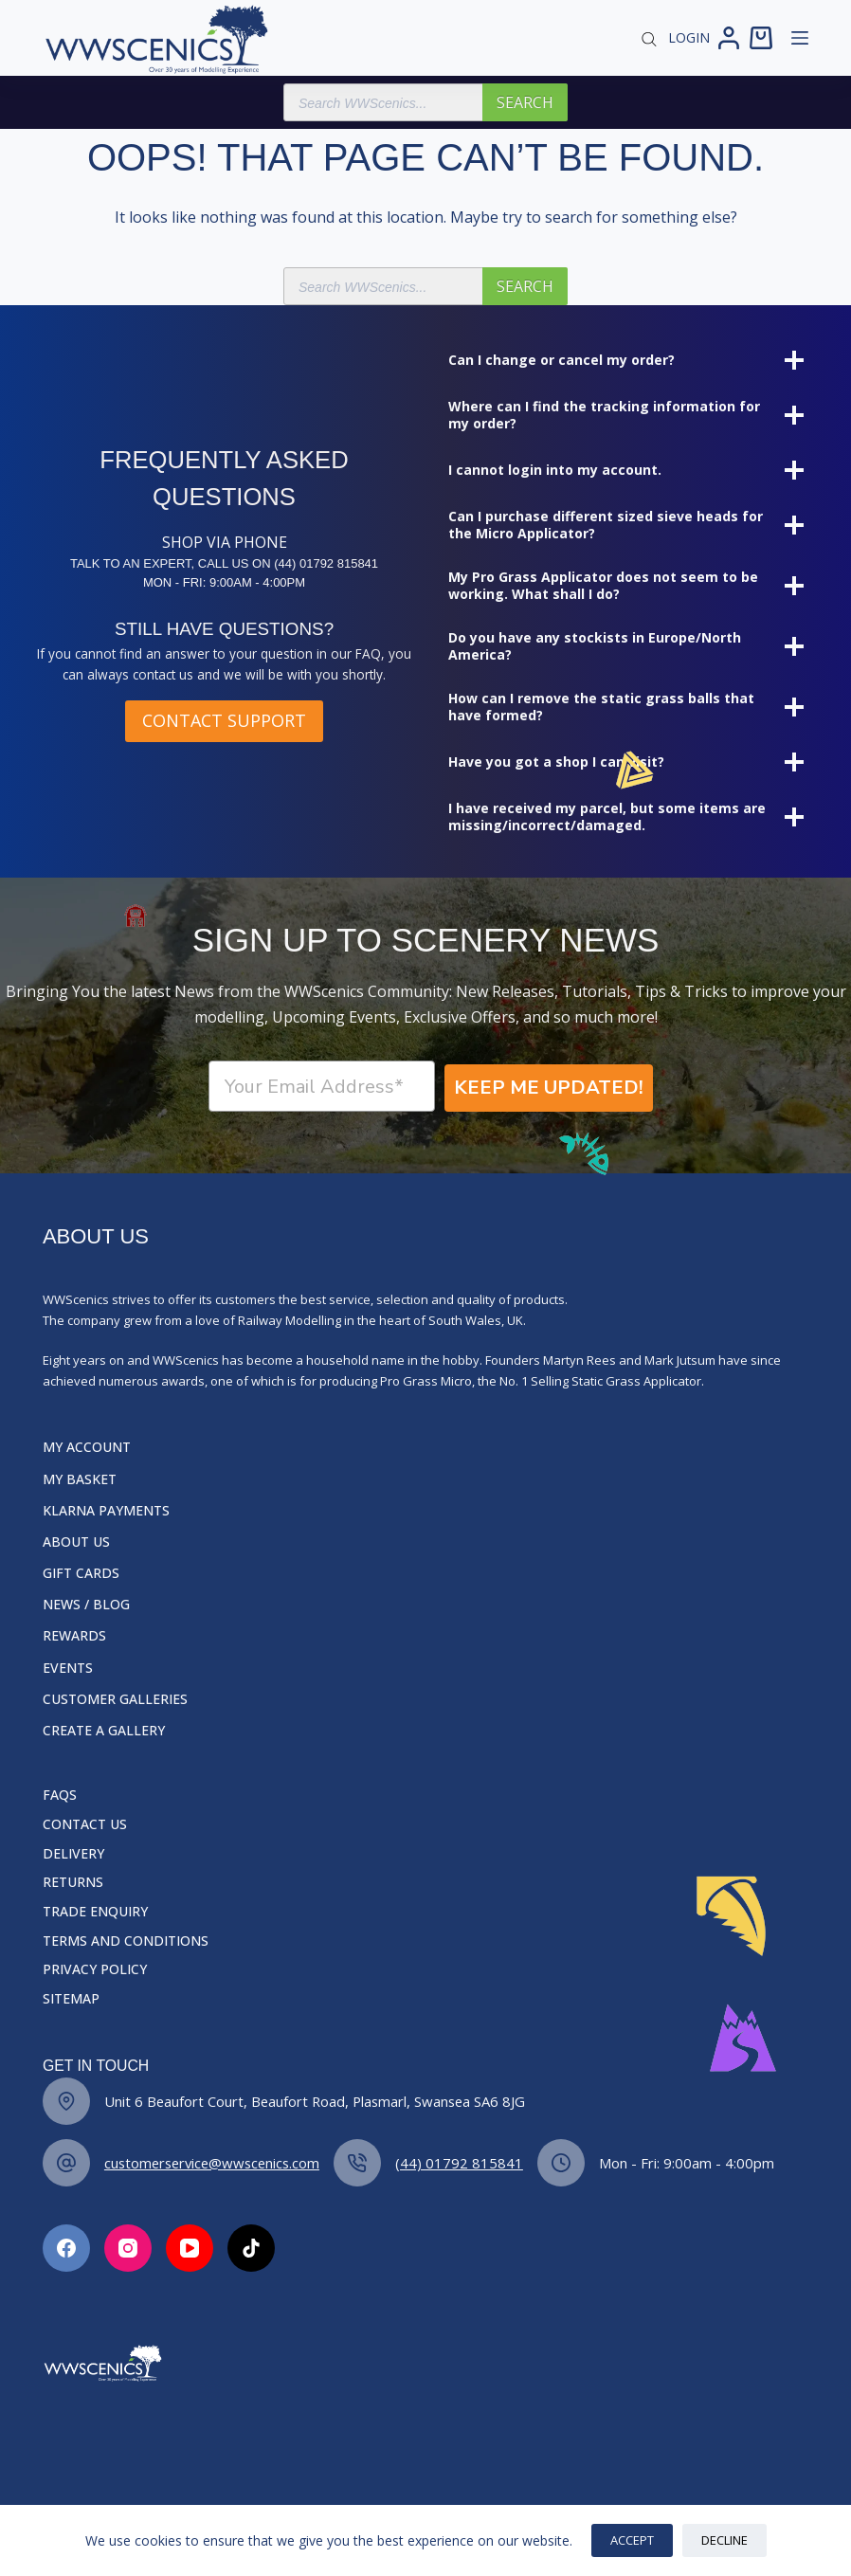 The width and height of the screenshot is (851, 2576). I want to click on indicates an empty or depleted resource, so click(584, 1153).